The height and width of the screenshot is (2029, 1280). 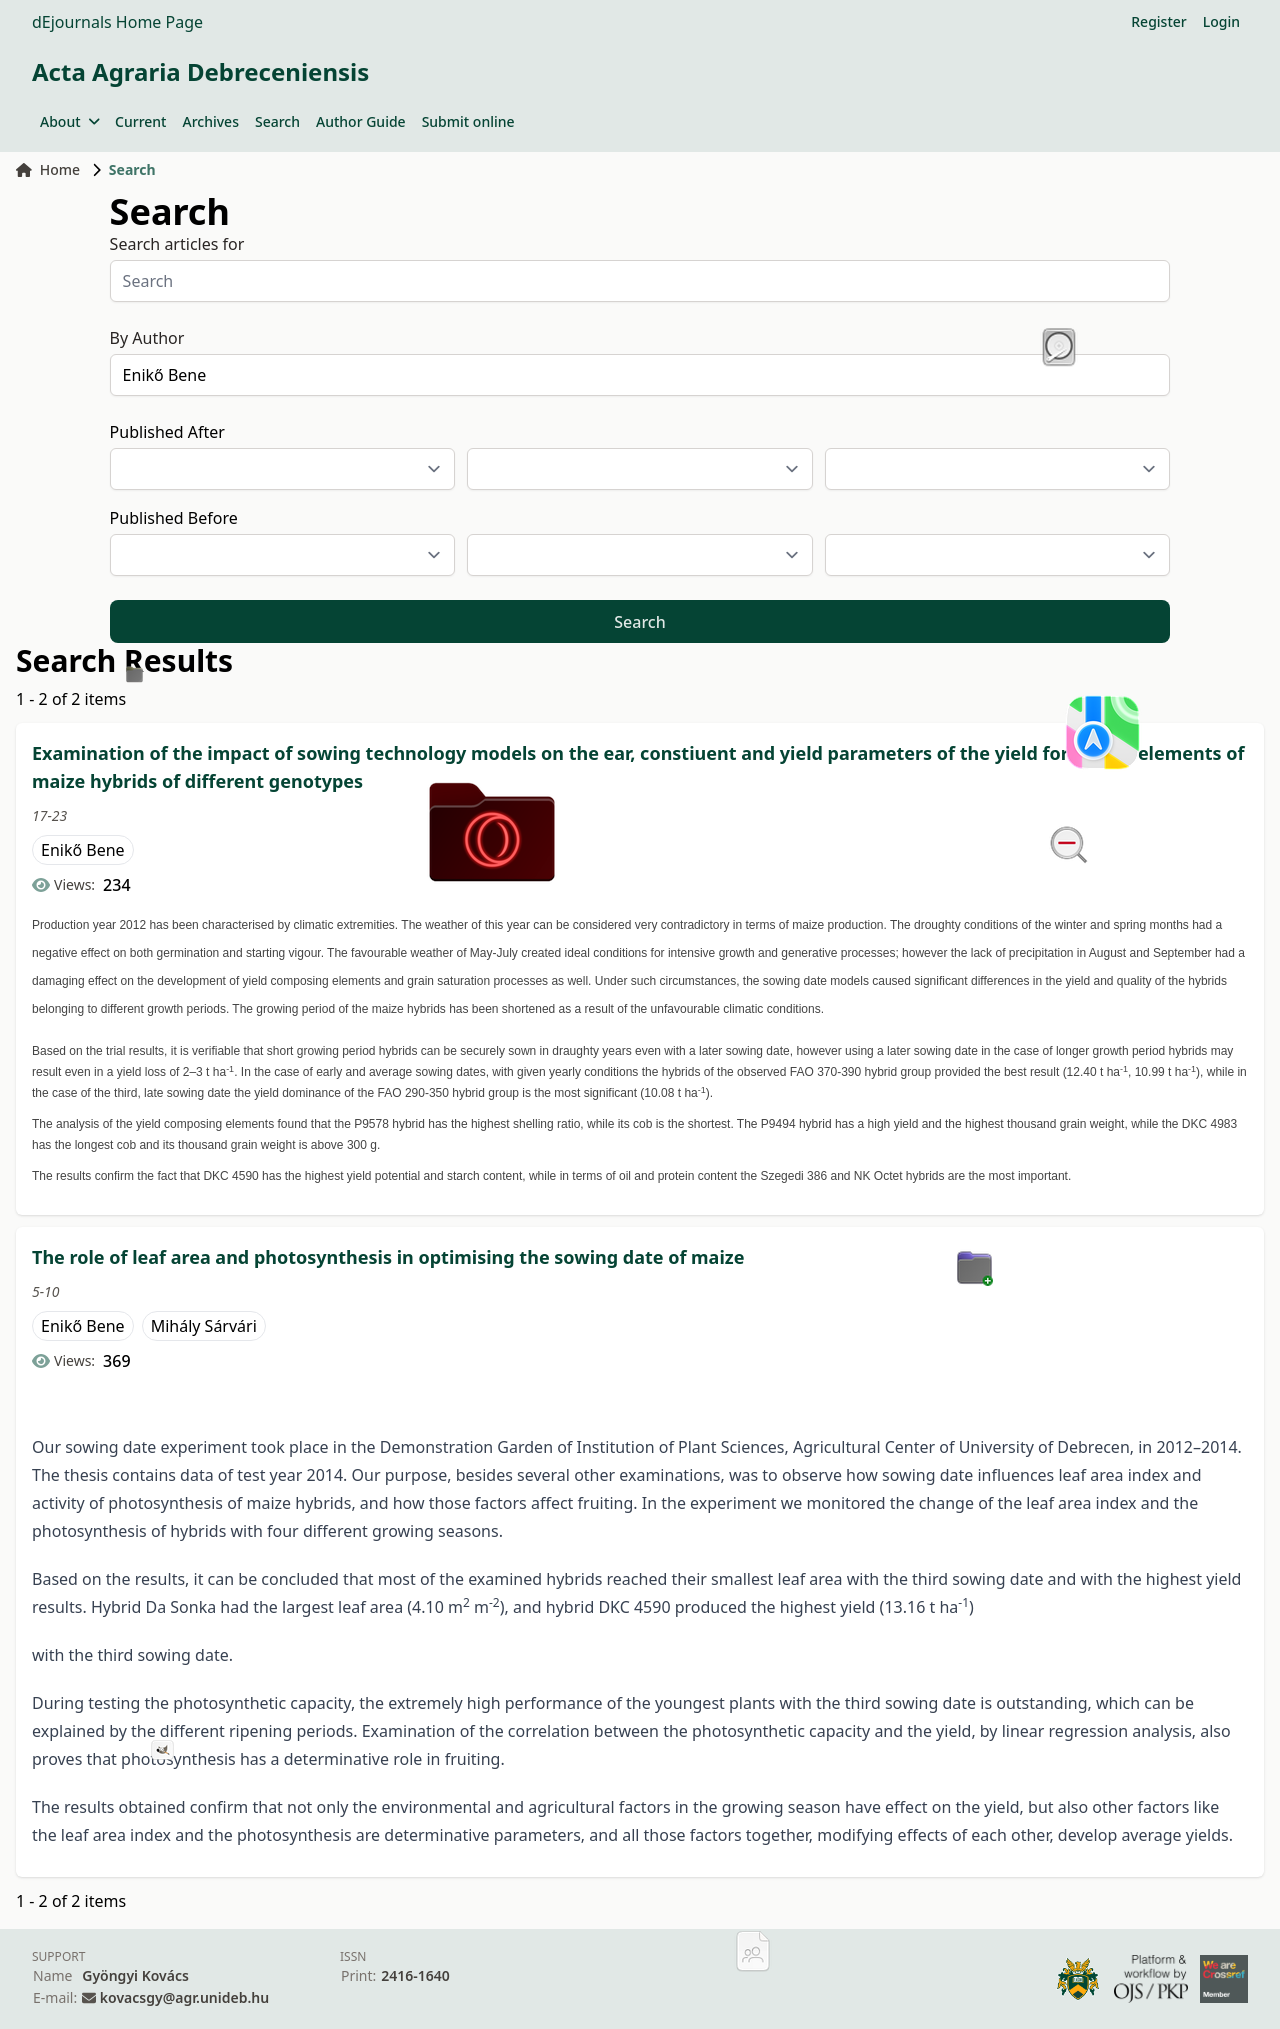 I want to click on open Opera GX browser files folder, so click(x=491, y=835).